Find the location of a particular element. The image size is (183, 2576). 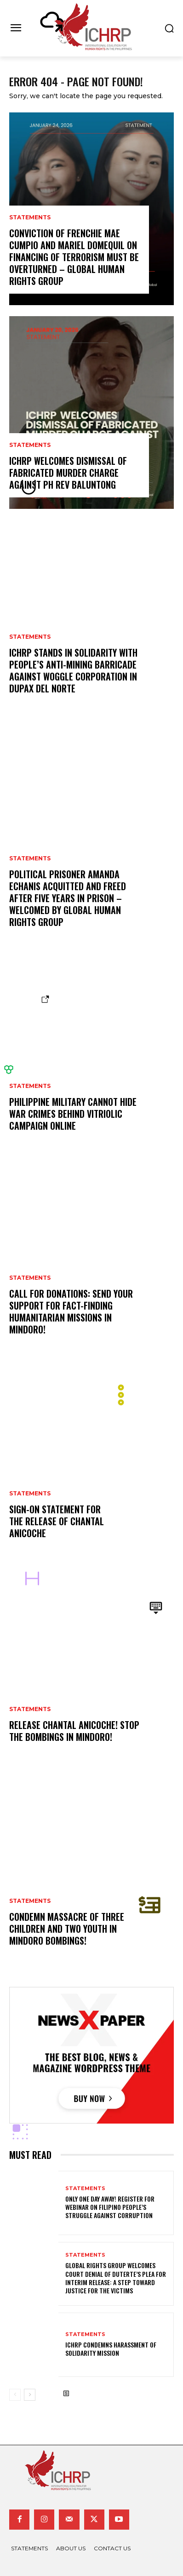

view invoice or billing details is located at coordinates (150, 1905).